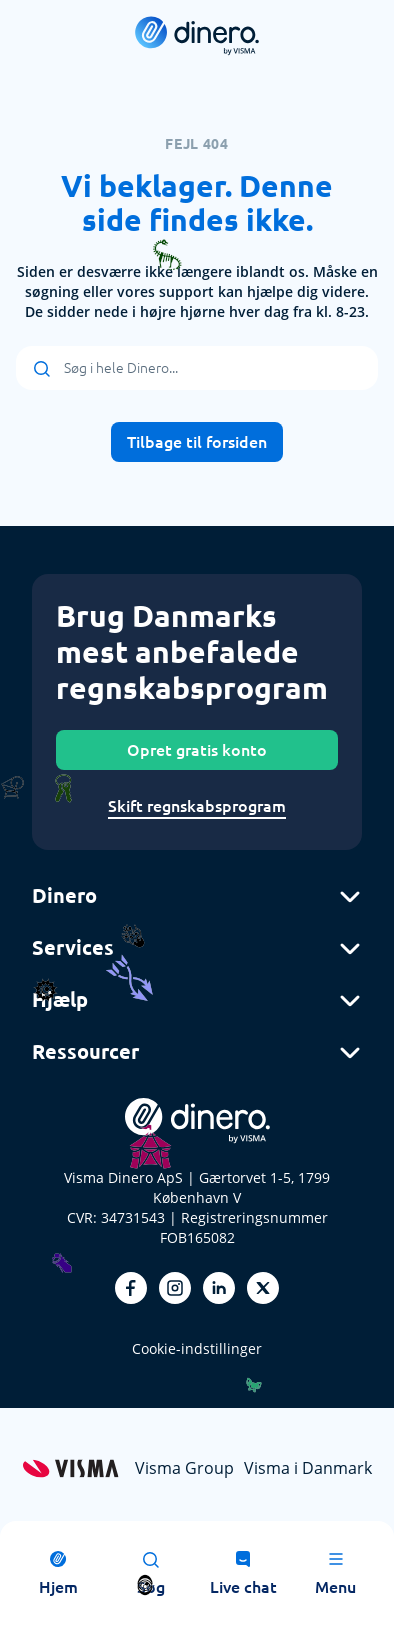 The image size is (394, 1625). I want to click on view dinosaur exhibit or paleontology section, so click(167, 255).